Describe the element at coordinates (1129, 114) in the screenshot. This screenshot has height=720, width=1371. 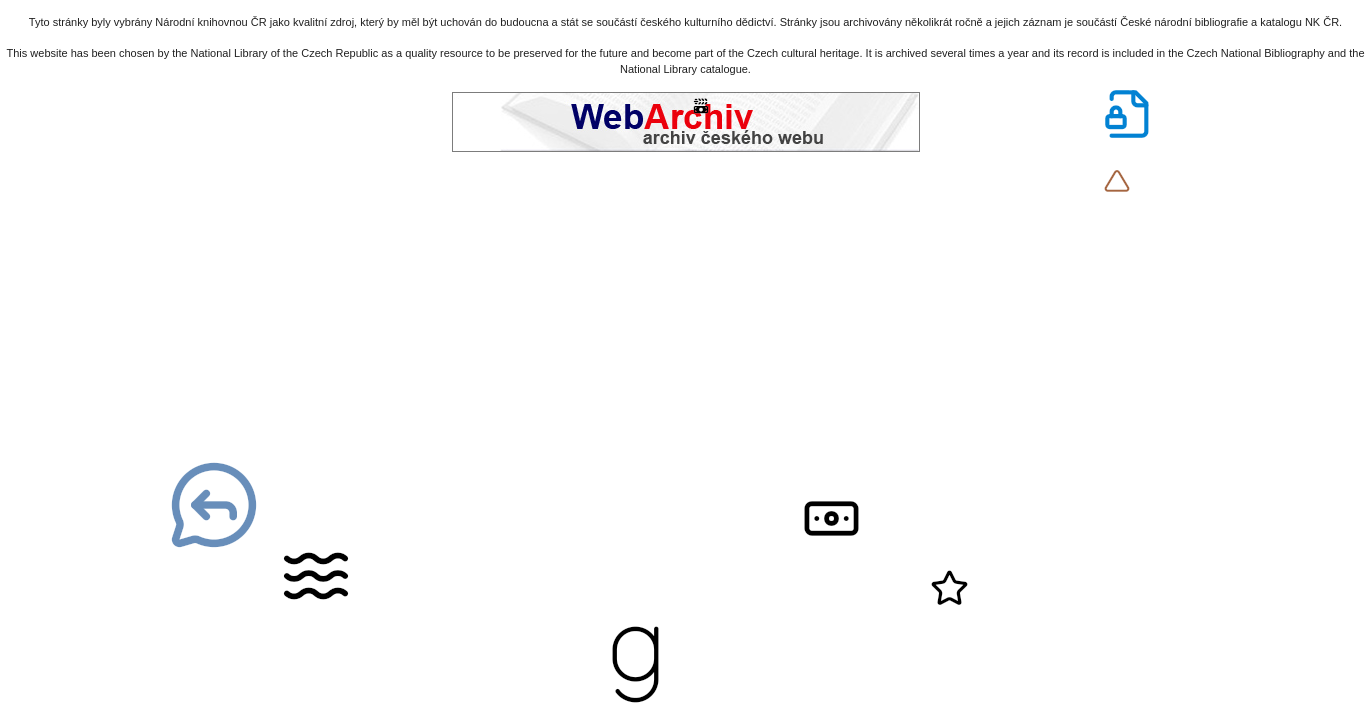
I see `access a password-protected file` at that location.